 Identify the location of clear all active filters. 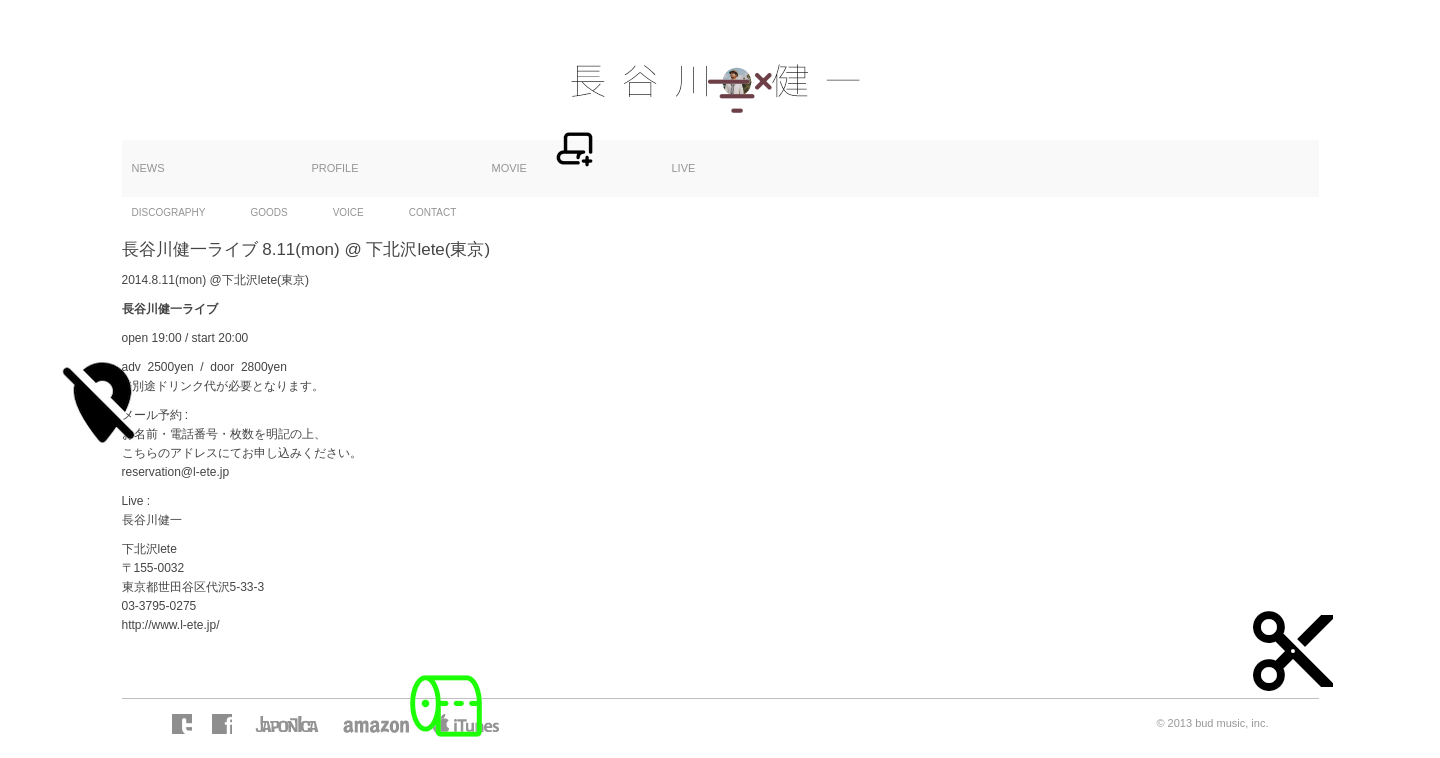
(740, 97).